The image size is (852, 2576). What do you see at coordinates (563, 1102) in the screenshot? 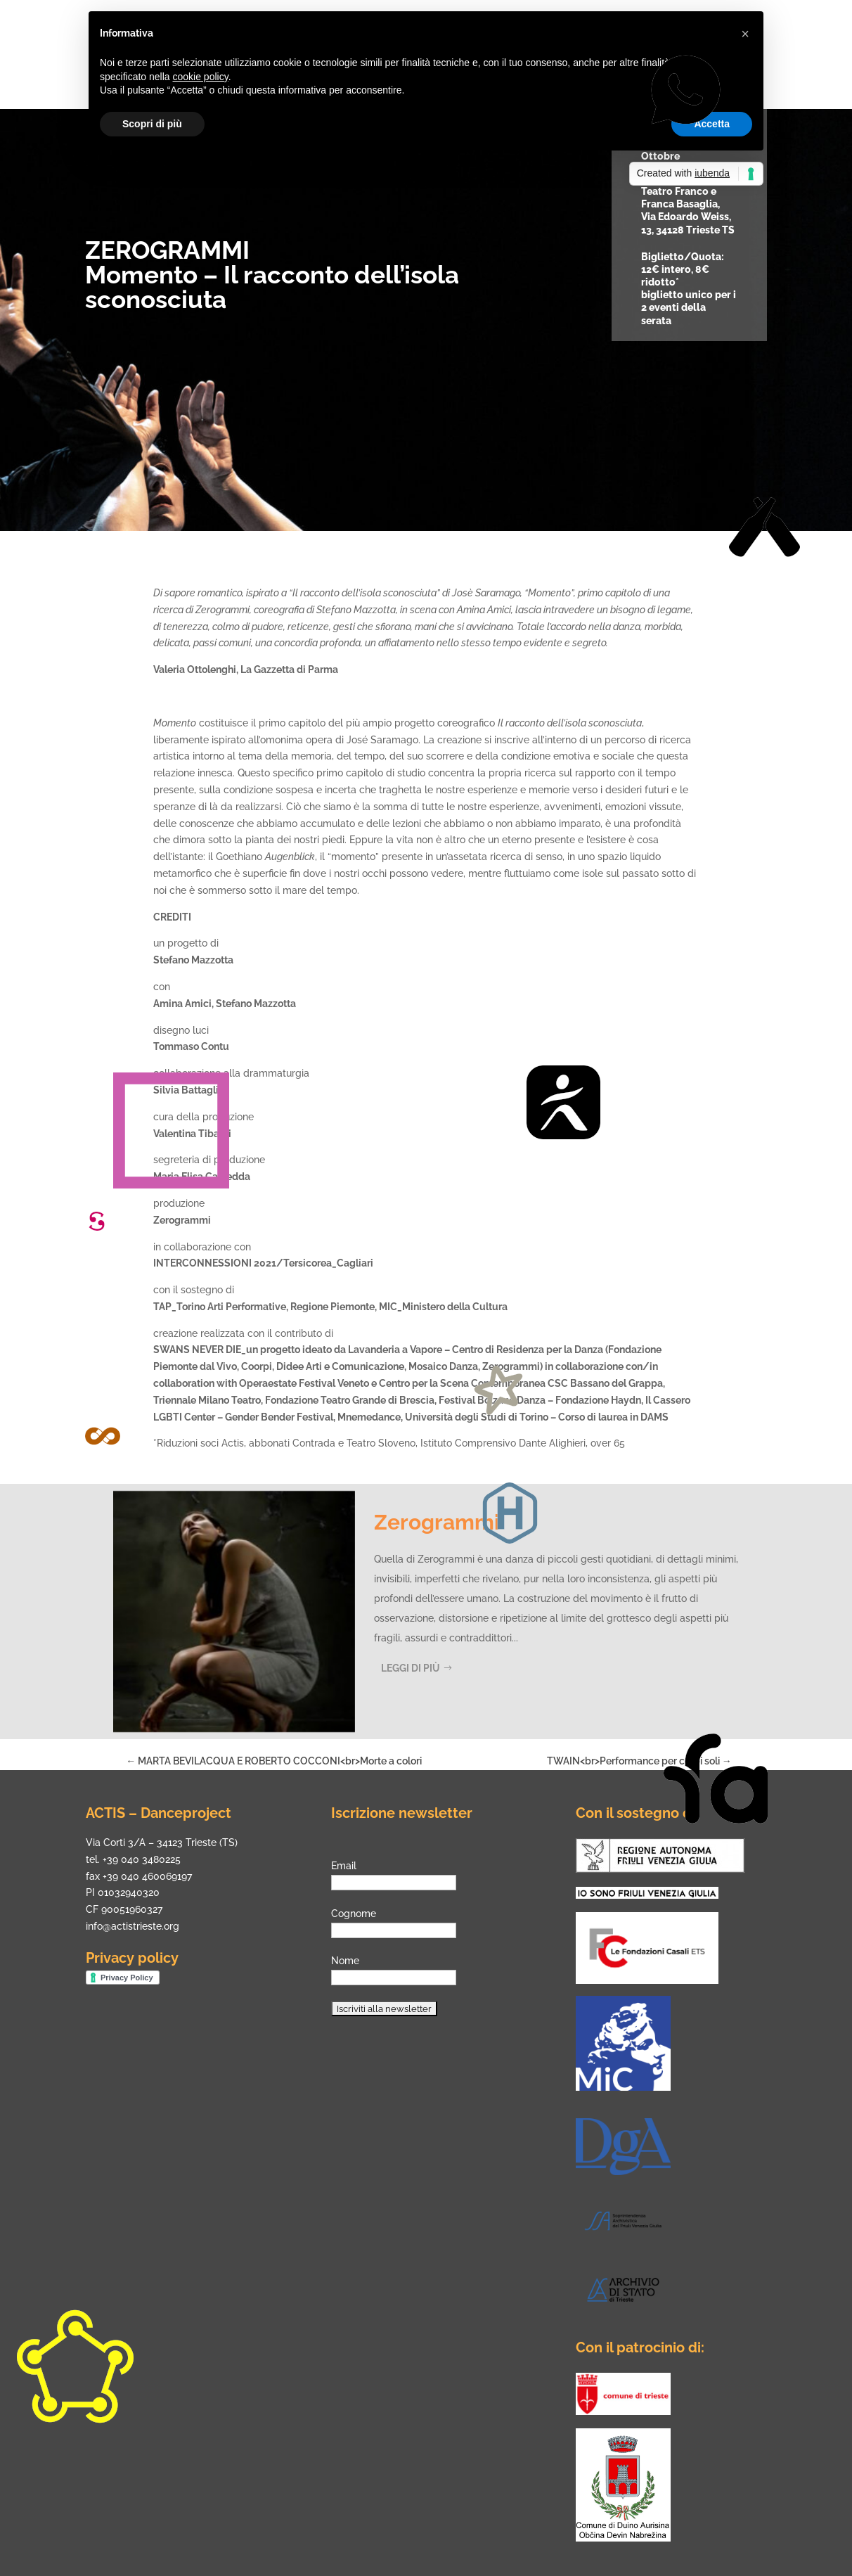
I see `open the Île-de-France Mobilités app` at bounding box center [563, 1102].